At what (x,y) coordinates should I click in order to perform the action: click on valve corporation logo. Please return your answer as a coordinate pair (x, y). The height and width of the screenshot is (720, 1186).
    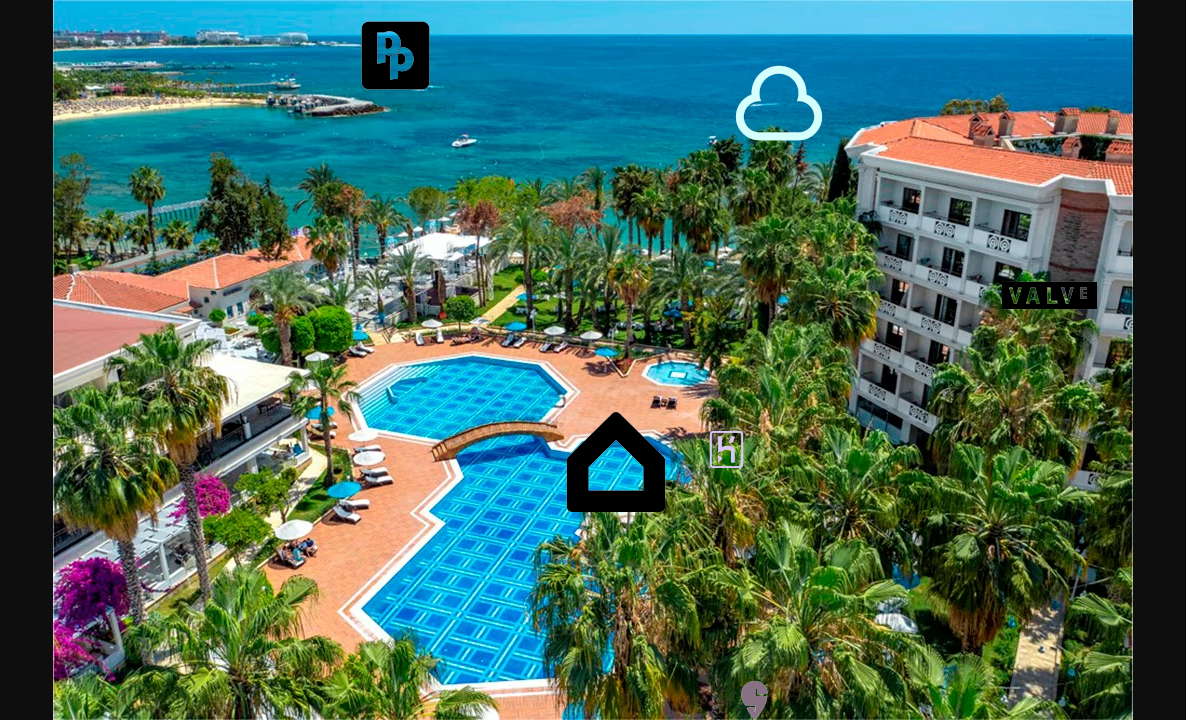
    Looking at the image, I should click on (1049, 295).